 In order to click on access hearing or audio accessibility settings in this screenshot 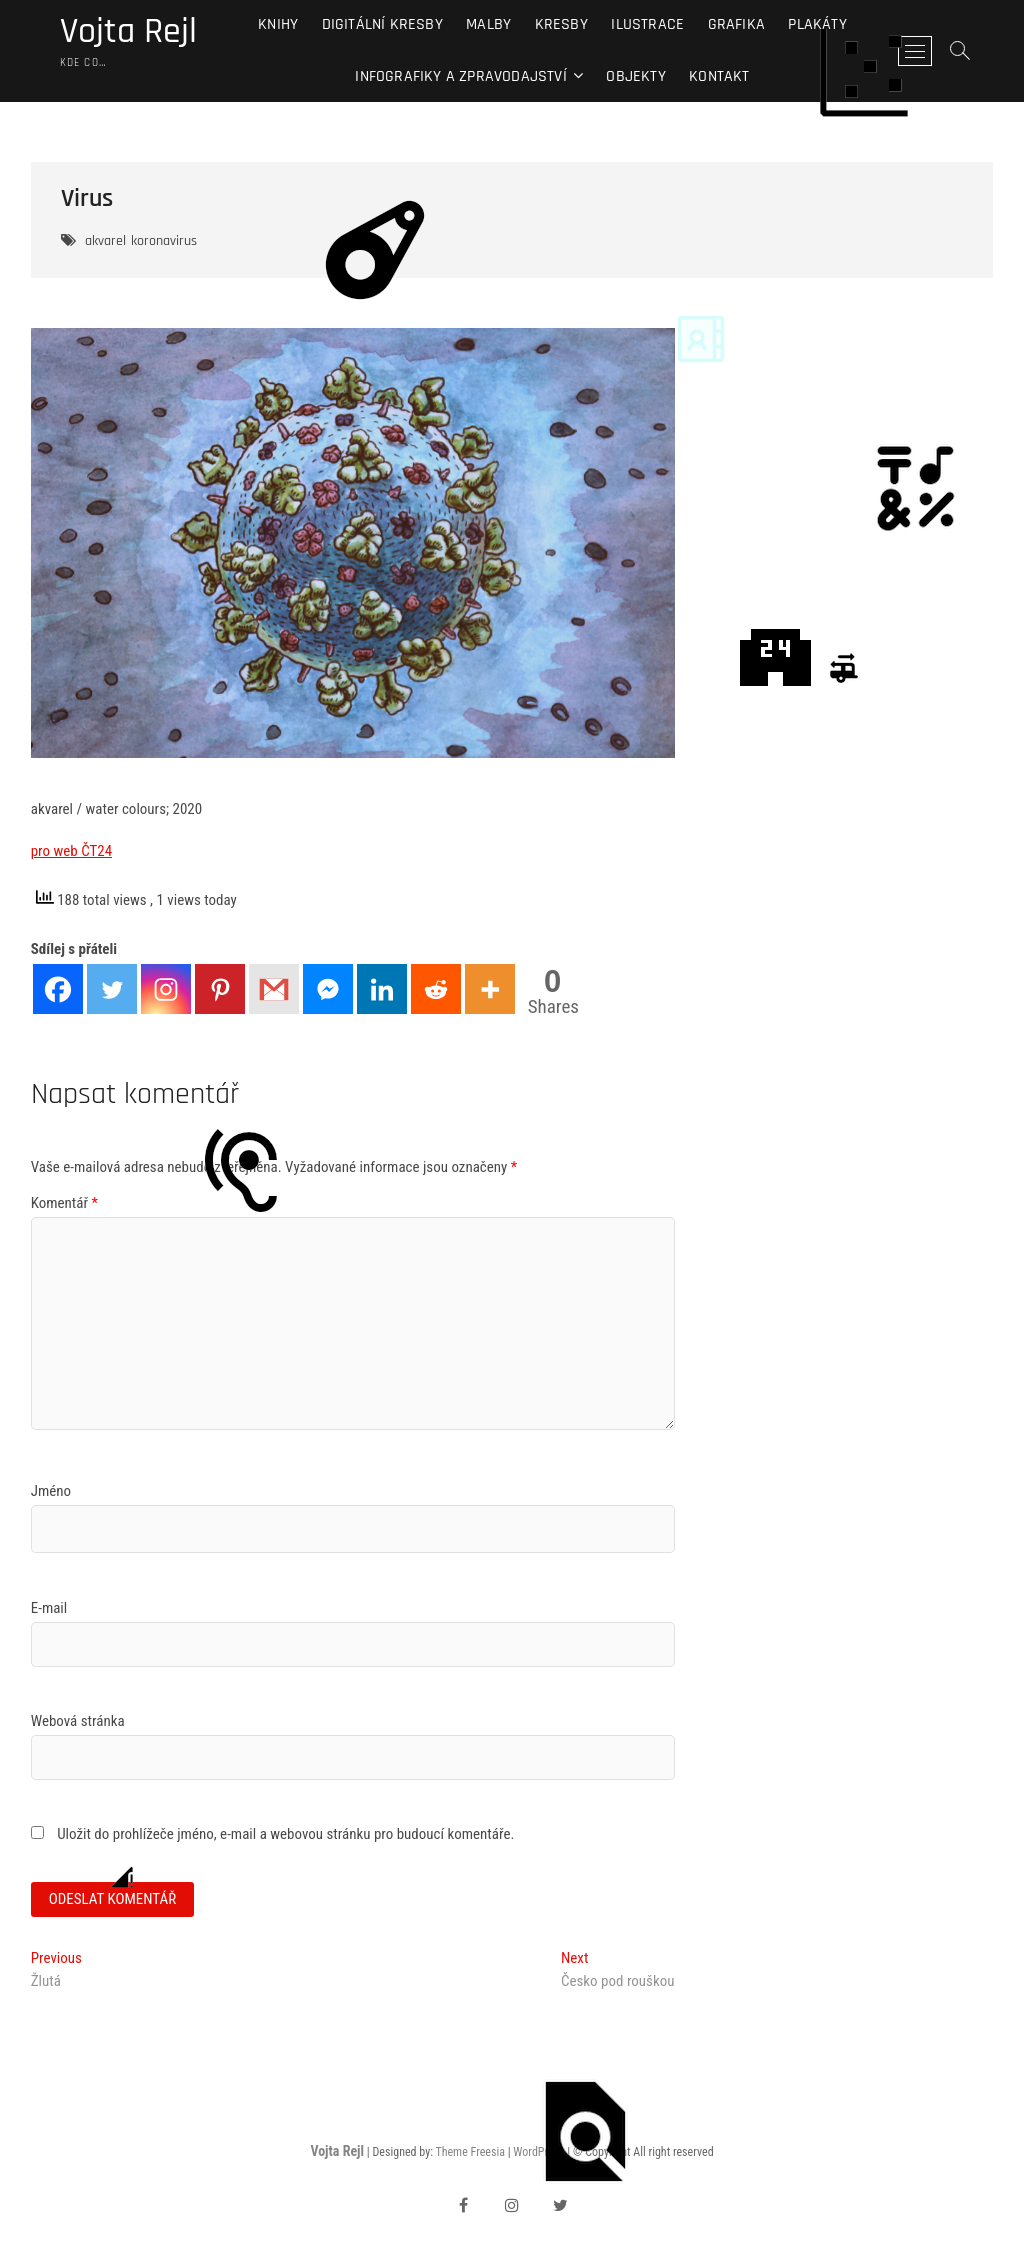, I will do `click(241, 1172)`.